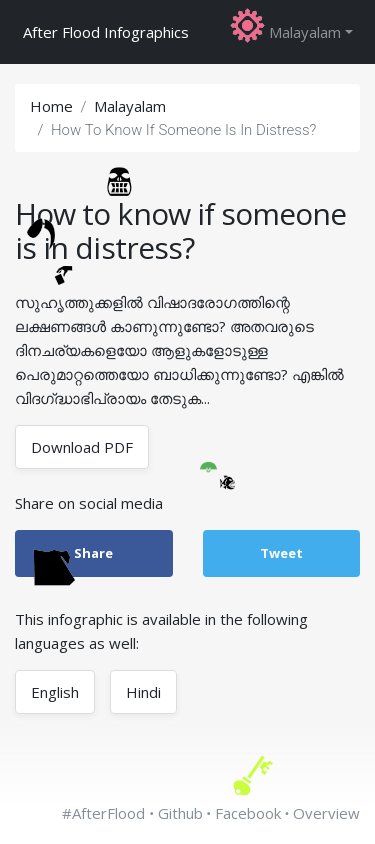 The height and width of the screenshot is (844, 375). What do you see at coordinates (119, 181) in the screenshot?
I see `select a totem or tribal-themed game element` at bounding box center [119, 181].